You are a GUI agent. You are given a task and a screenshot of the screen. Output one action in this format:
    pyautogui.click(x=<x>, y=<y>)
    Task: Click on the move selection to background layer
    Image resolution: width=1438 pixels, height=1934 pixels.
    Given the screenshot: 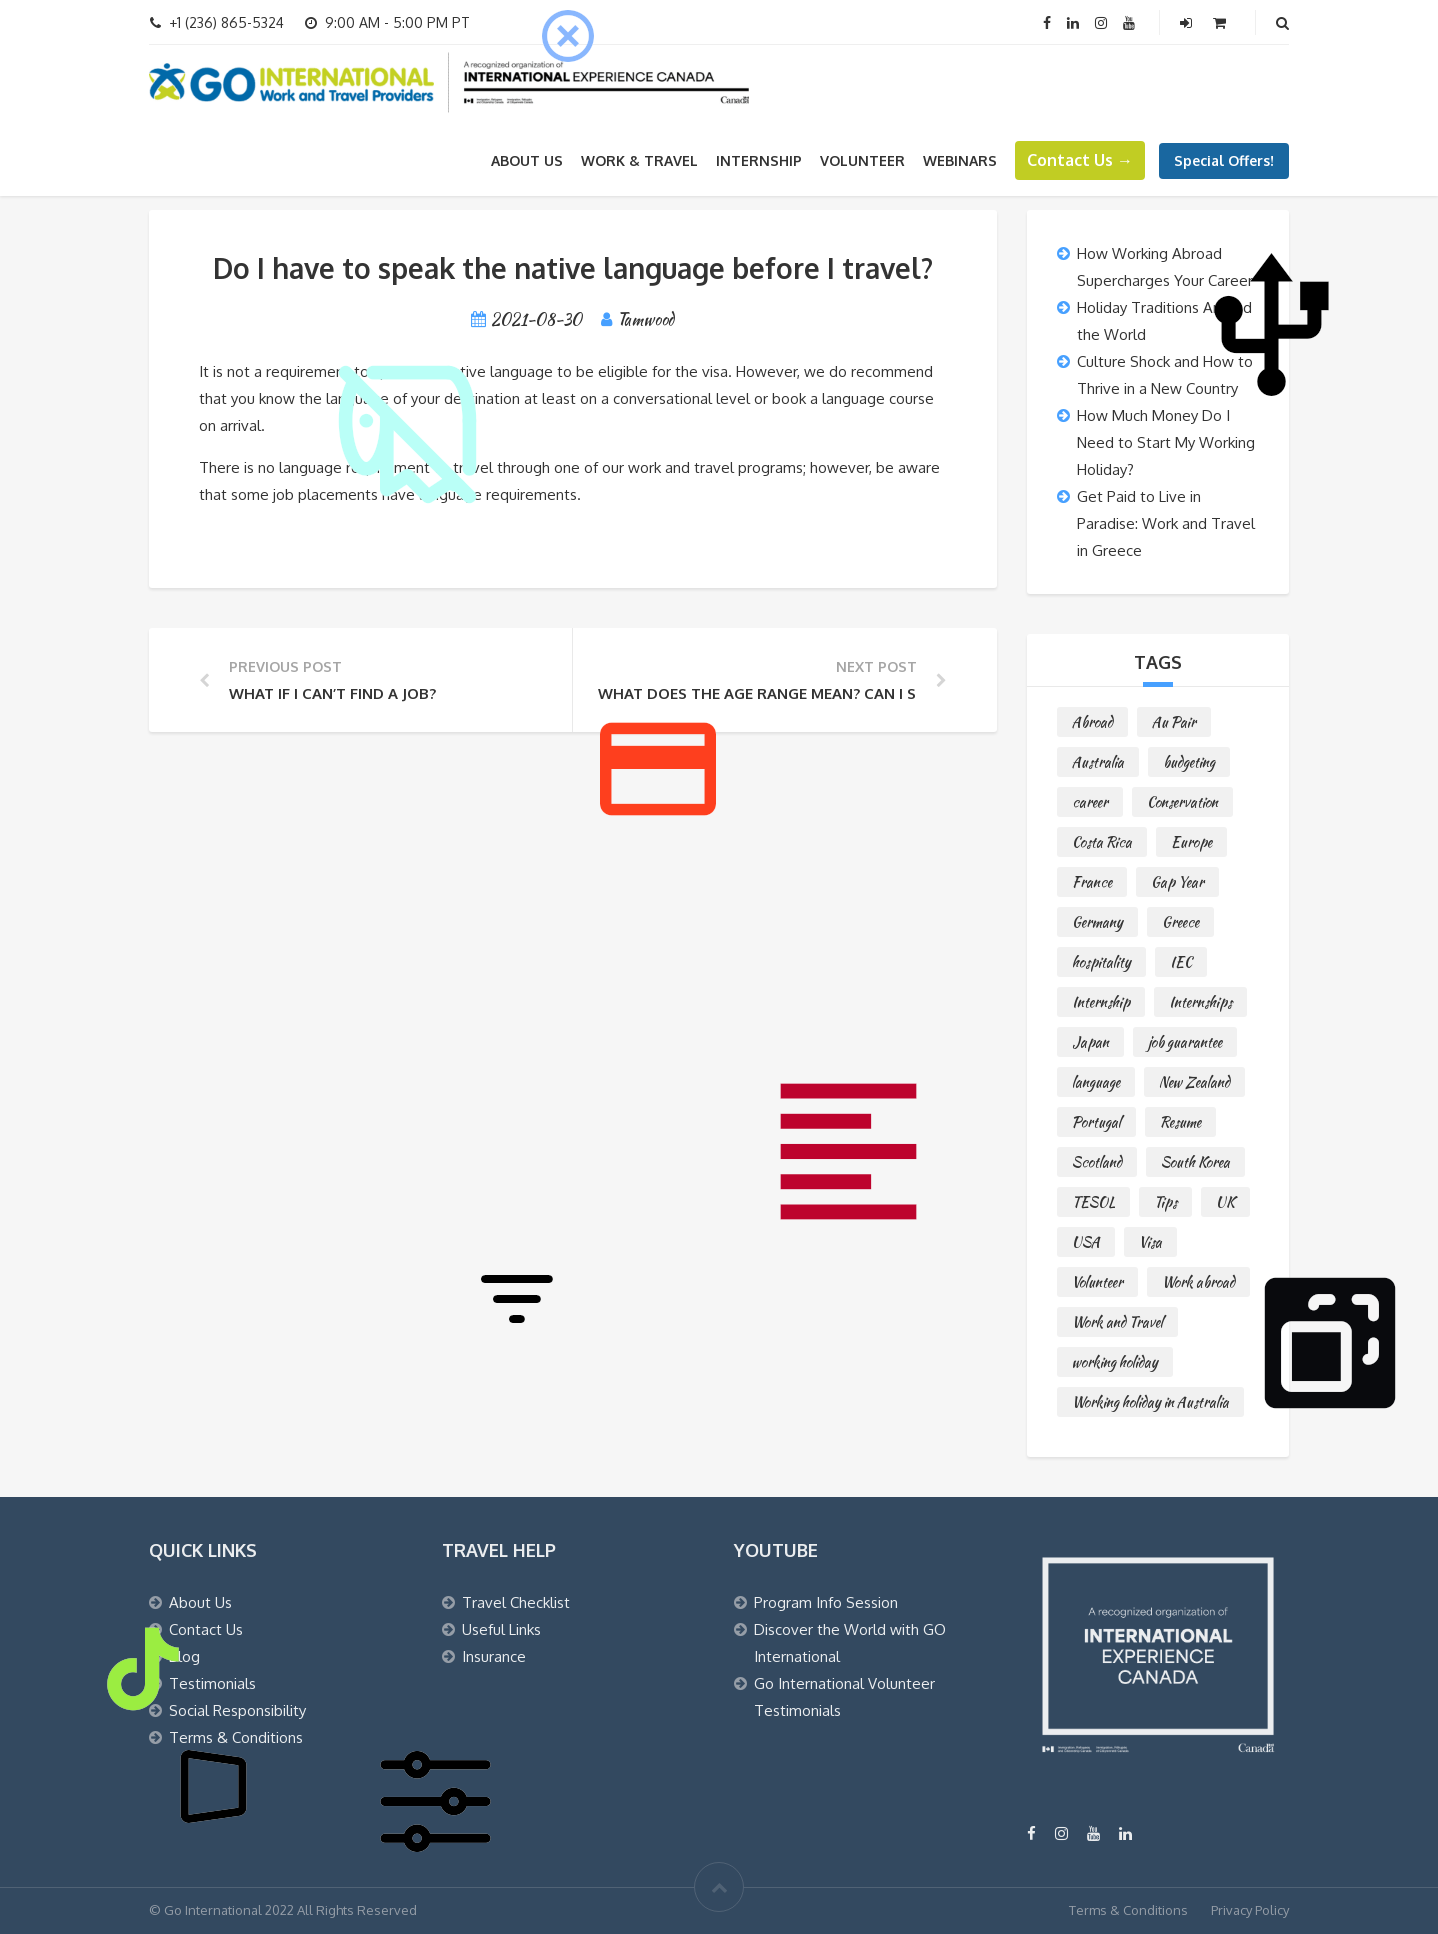 What is the action you would take?
    pyautogui.click(x=1330, y=1343)
    